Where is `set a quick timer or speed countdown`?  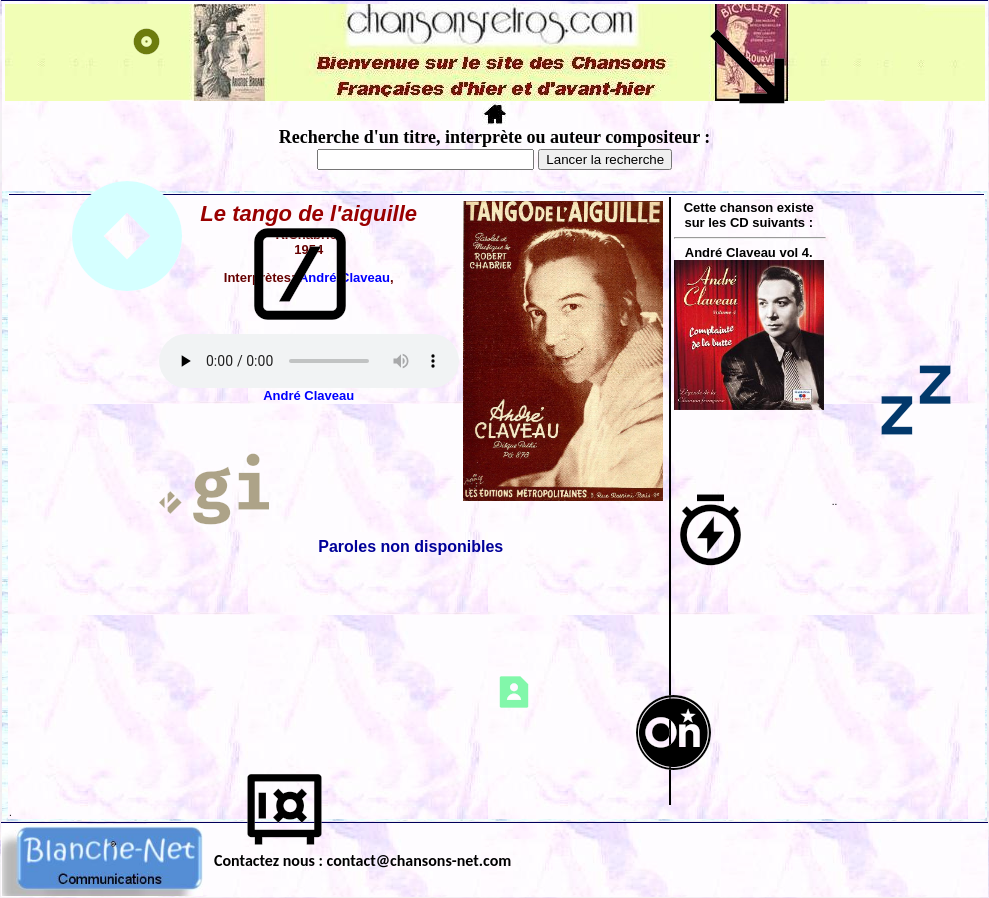
set a quick timer or speed countdown is located at coordinates (710, 531).